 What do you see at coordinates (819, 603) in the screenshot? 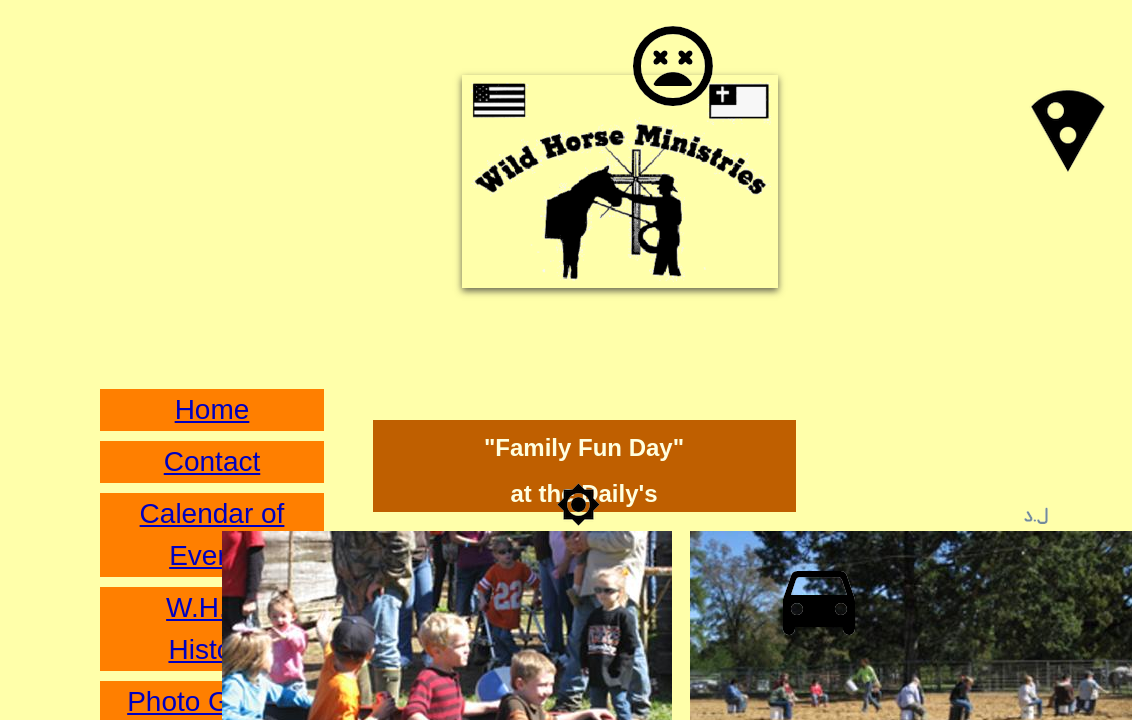
I see `time to leave notification for upcoming trip` at bounding box center [819, 603].